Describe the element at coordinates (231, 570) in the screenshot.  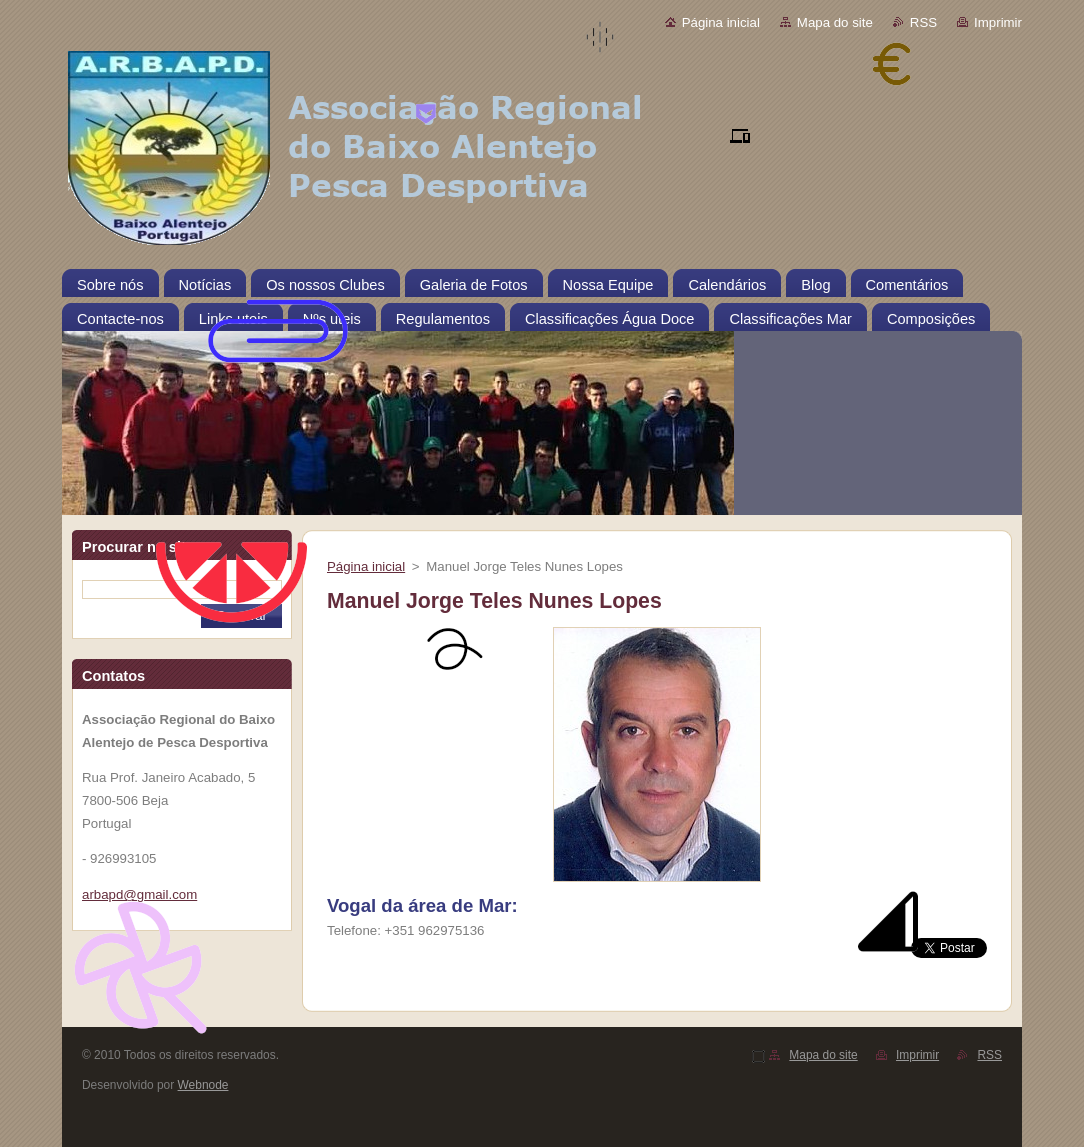
I see `indicates citrus or fruit-related content` at that location.